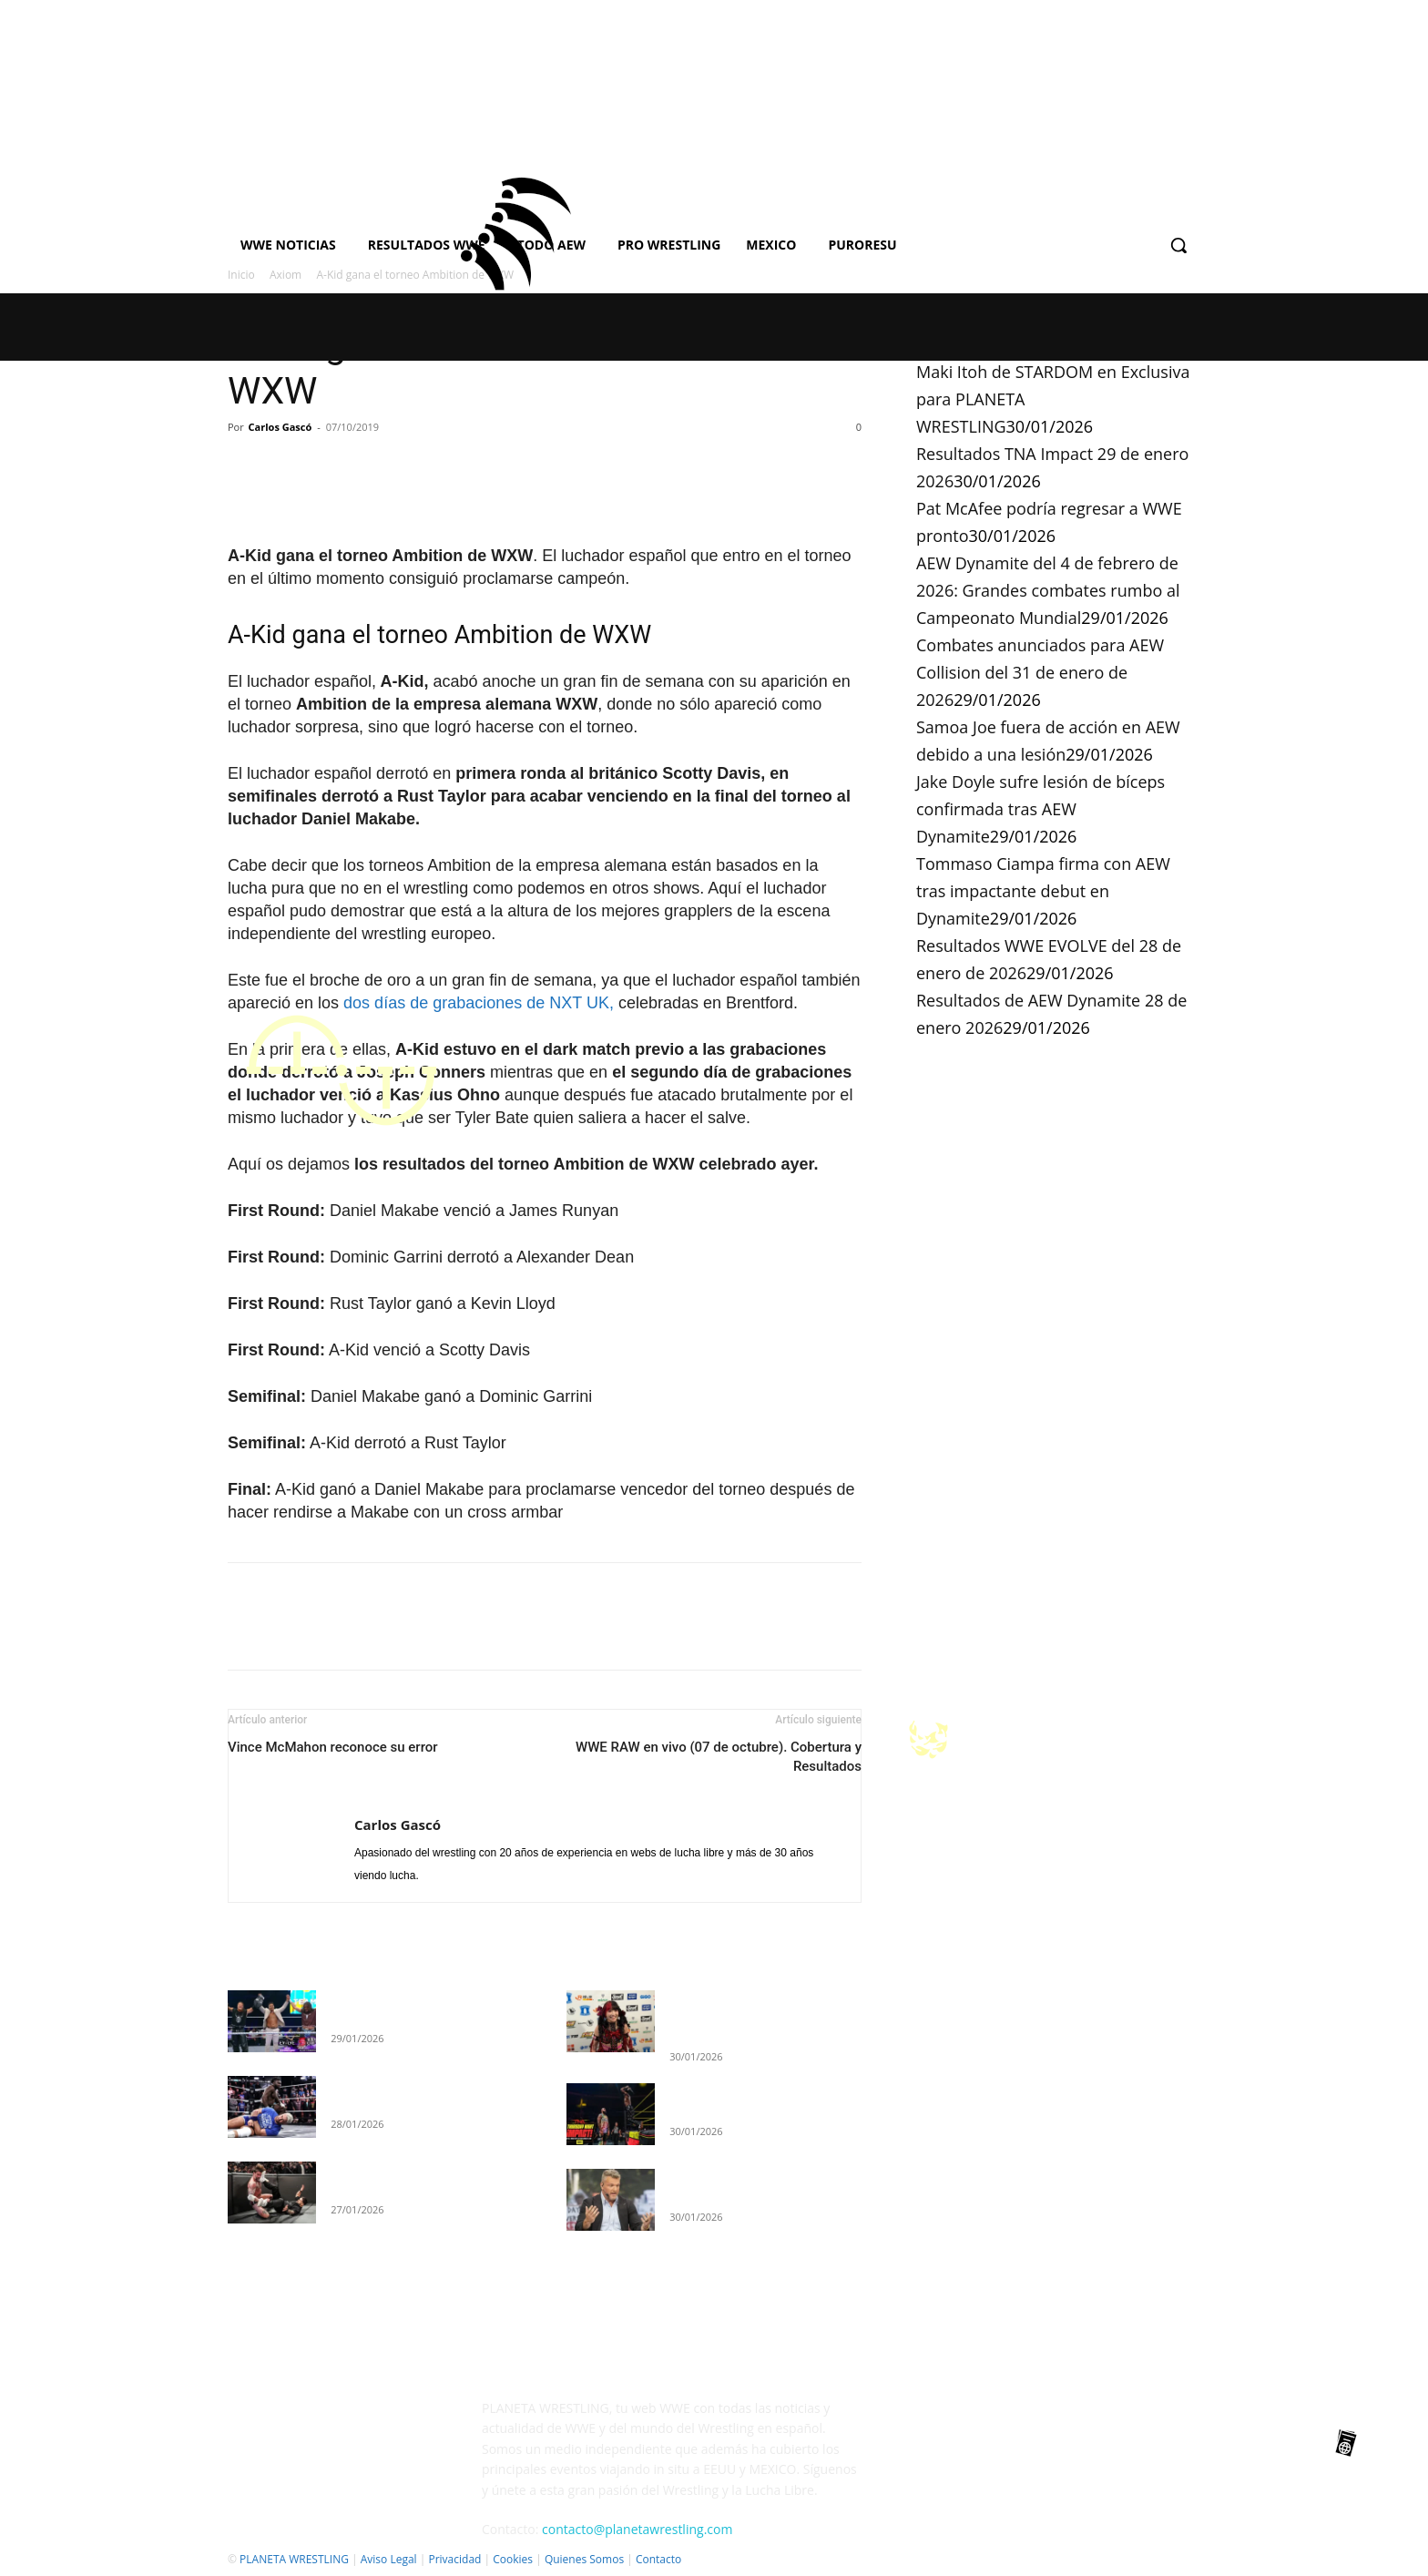 Image resolution: width=1428 pixels, height=2576 pixels. Describe the element at coordinates (1346, 2443) in the screenshot. I see `view passport or travel documents` at that location.